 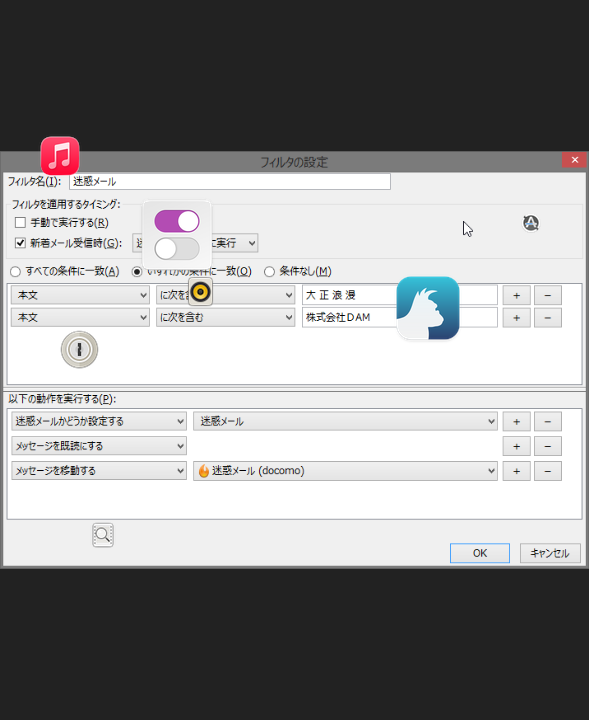 What do you see at coordinates (177, 235) in the screenshot?
I see `open gnome tweaks to customize desktop settings` at bounding box center [177, 235].